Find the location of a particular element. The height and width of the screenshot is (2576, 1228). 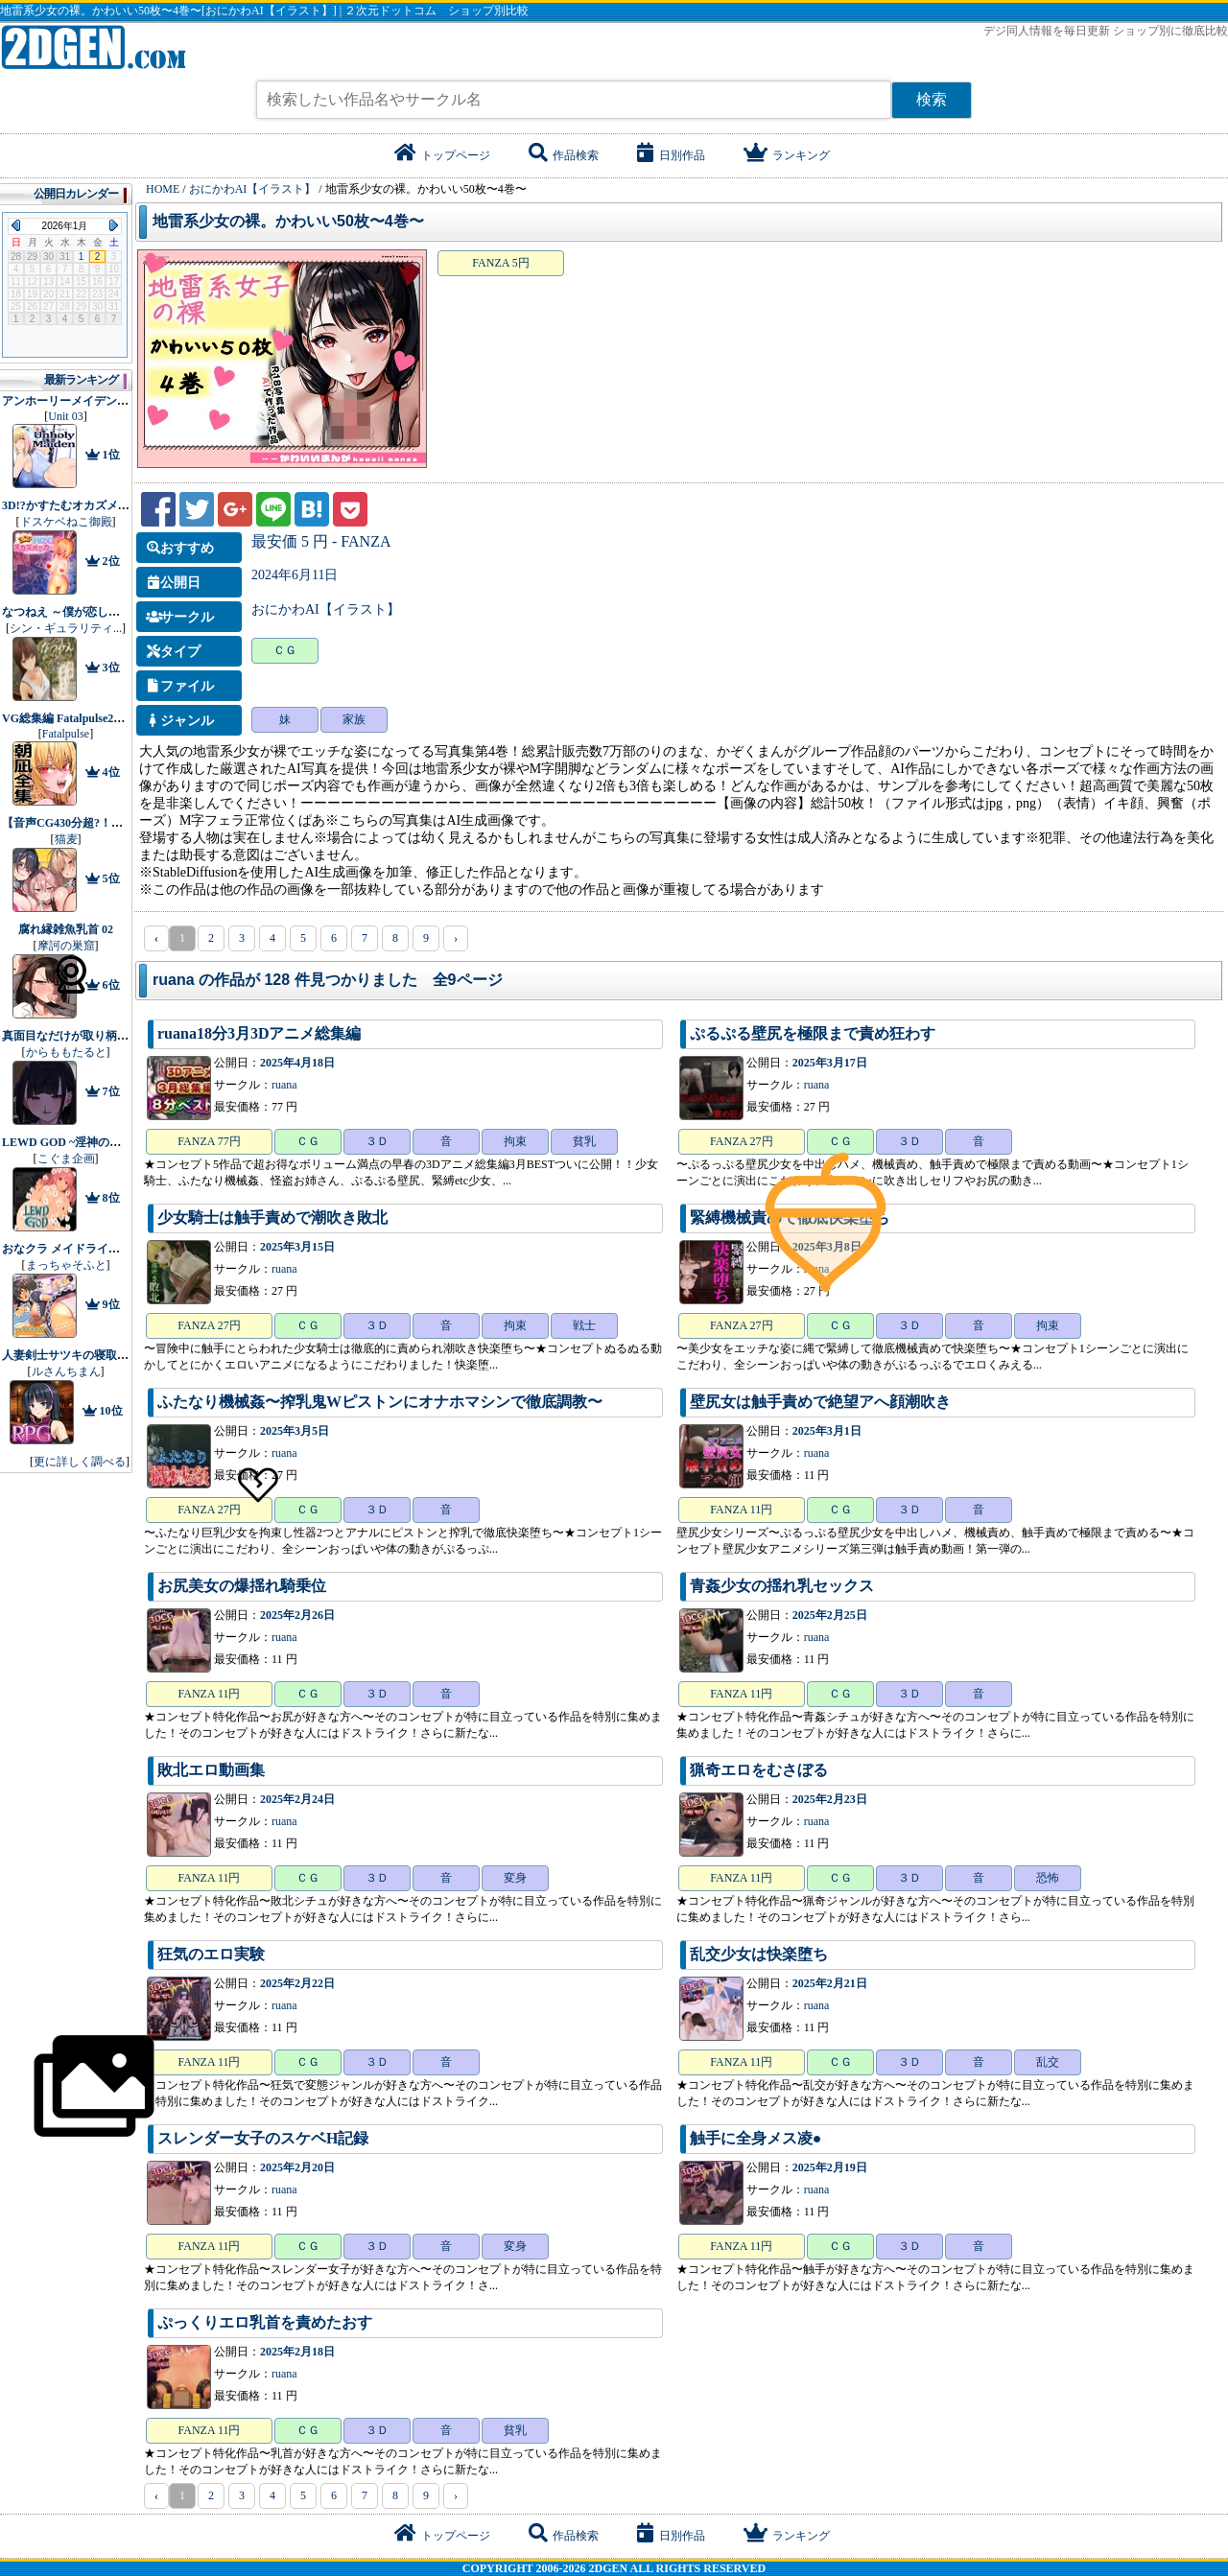

unlike or remove from favorites is located at coordinates (258, 1484).